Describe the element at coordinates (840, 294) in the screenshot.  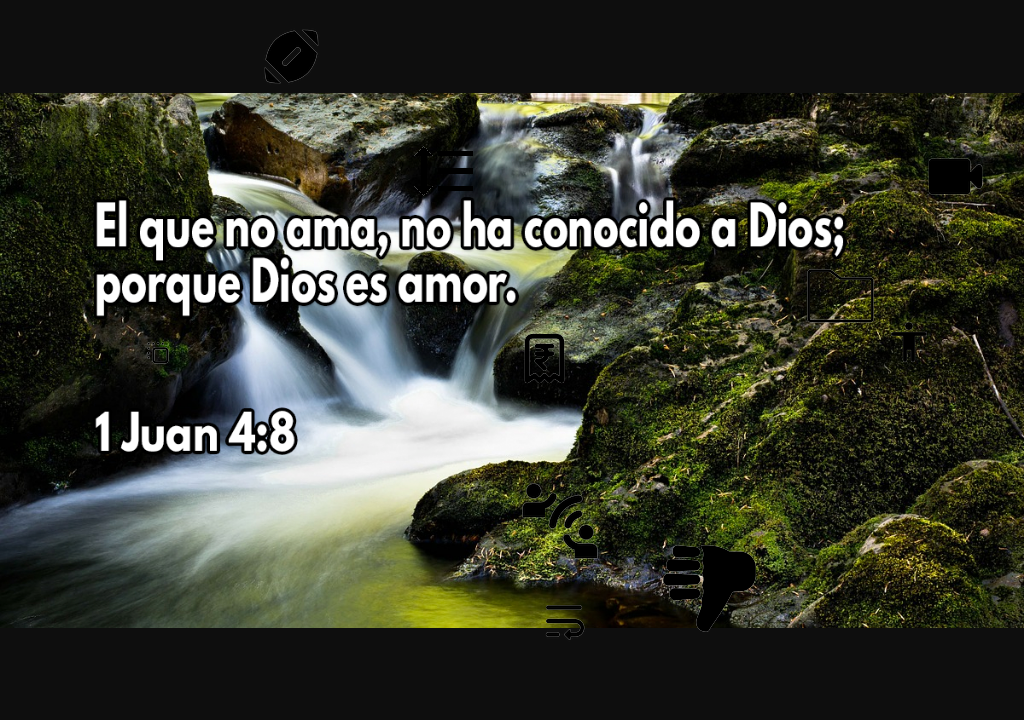
I see `open file folder` at that location.